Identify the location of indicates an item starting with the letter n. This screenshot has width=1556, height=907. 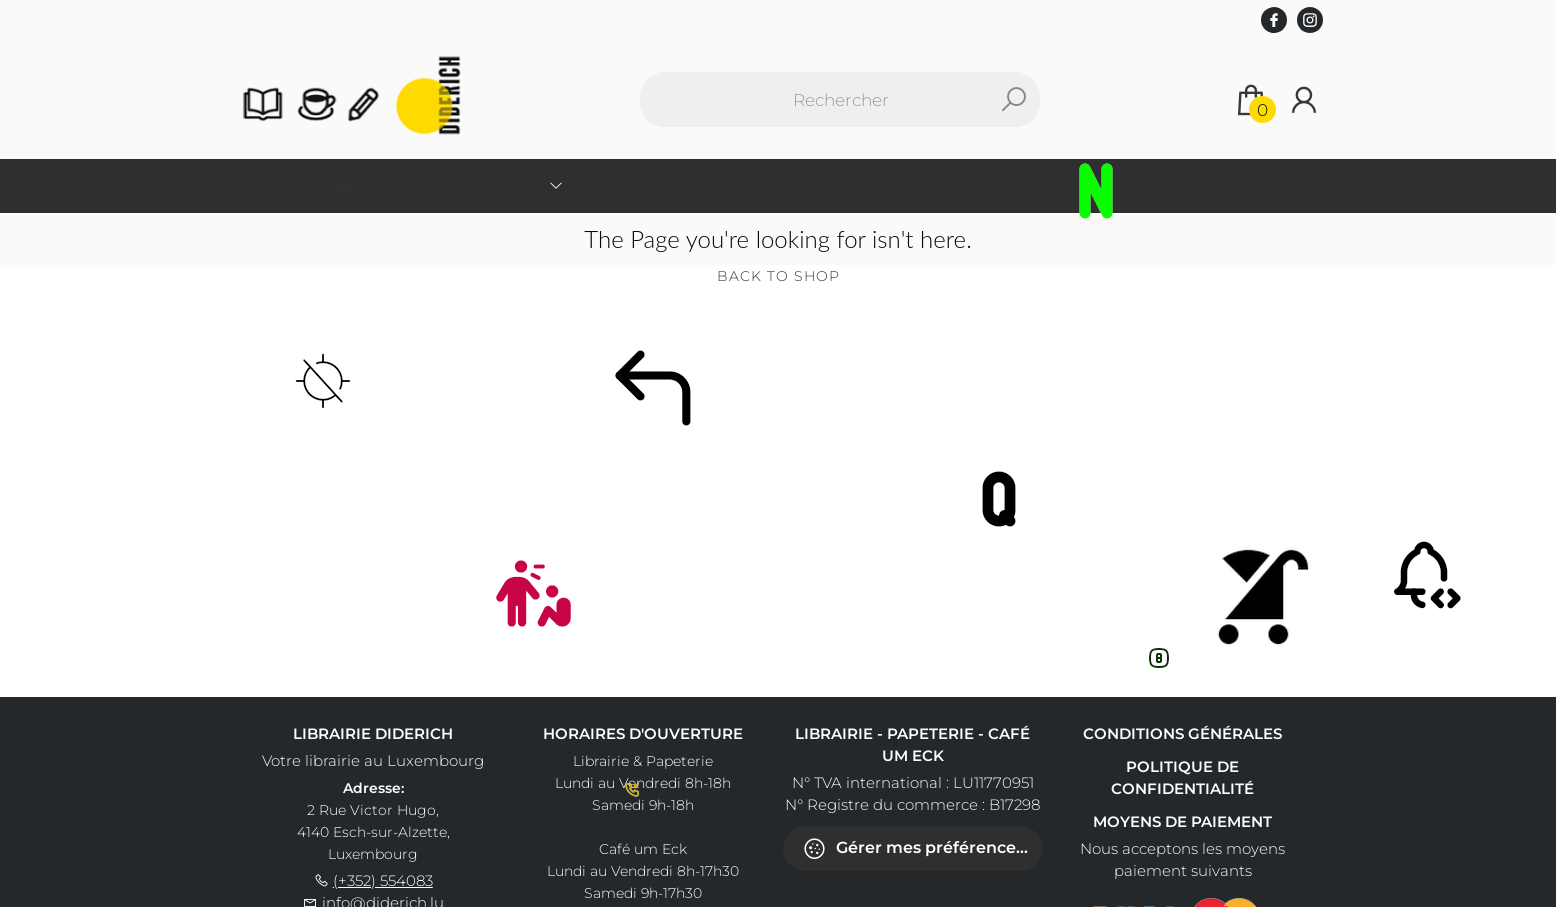
(1096, 191).